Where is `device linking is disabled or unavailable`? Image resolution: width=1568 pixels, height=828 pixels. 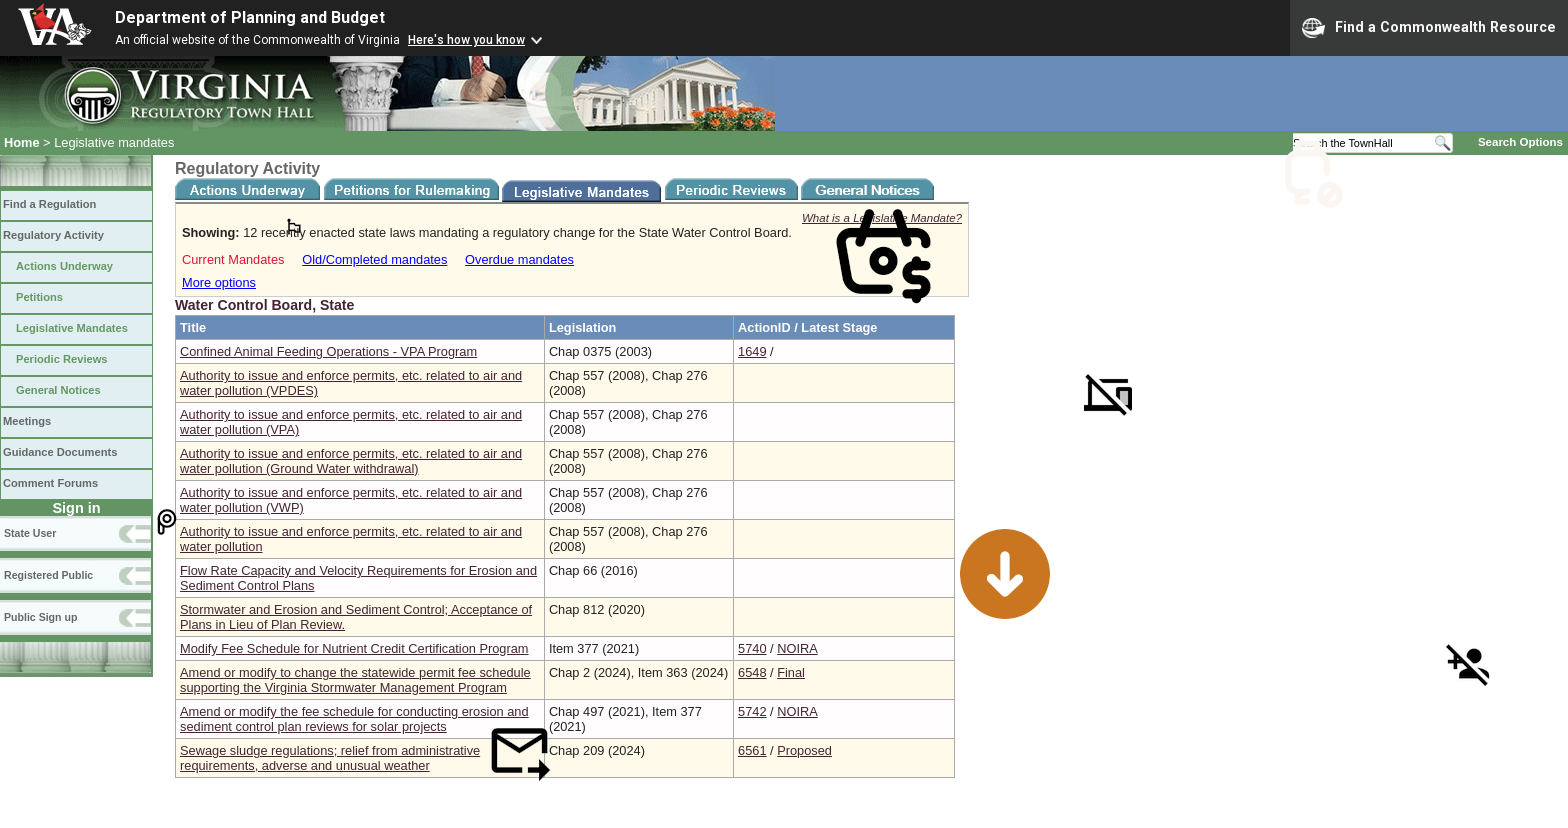
device linking is disabled or unavailable is located at coordinates (1108, 395).